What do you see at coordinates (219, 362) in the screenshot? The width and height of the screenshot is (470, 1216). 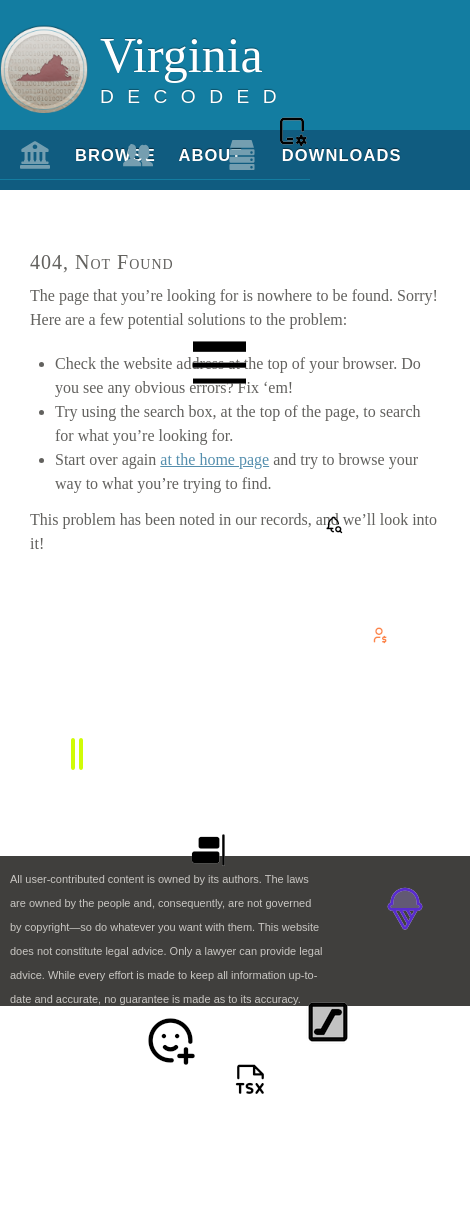 I see `view queue or playlist` at bounding box center [219, 362].